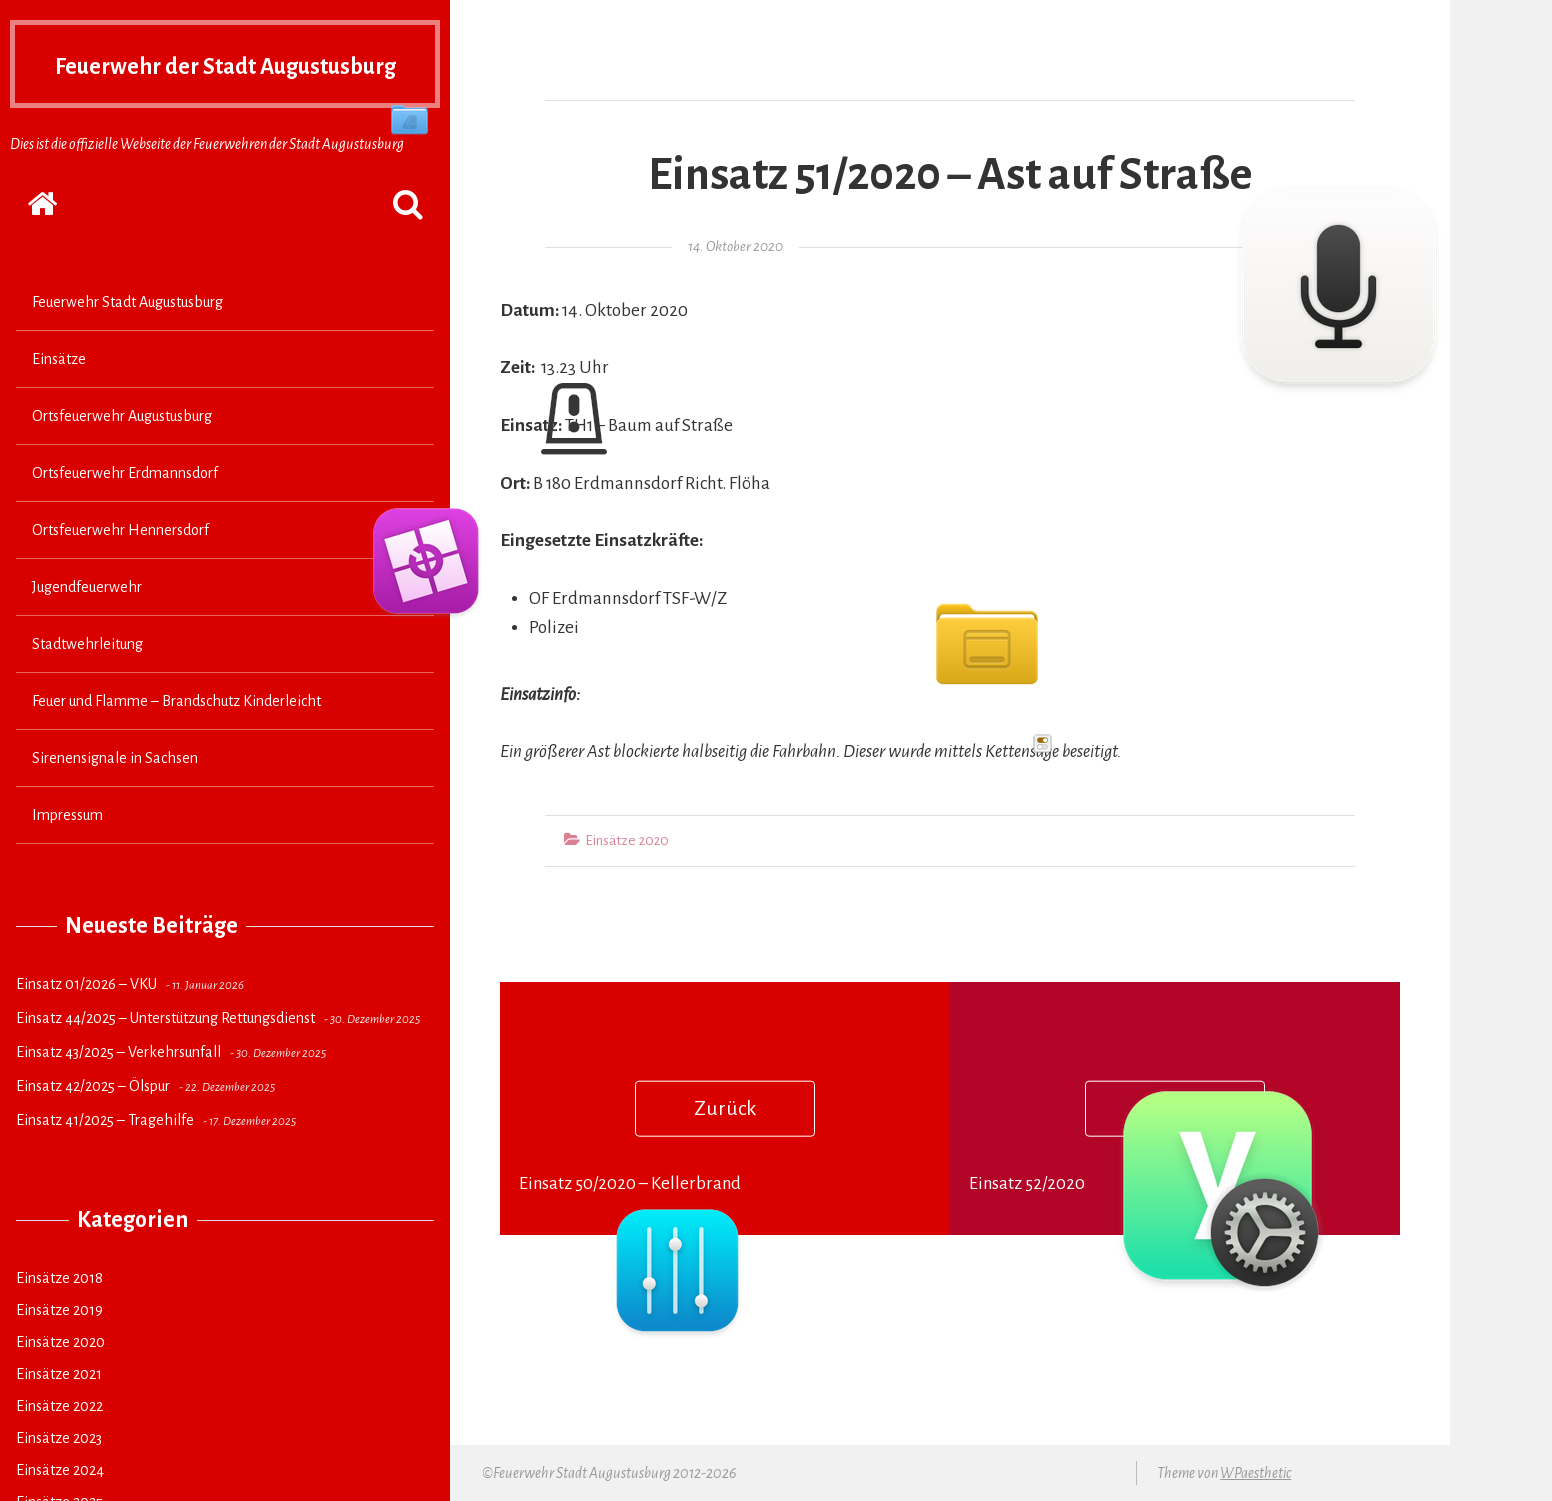 Image resolution: width=1552 pixels, height=1501 pixels. I want to click on indicates a system error or crash report, so click(574, 416).